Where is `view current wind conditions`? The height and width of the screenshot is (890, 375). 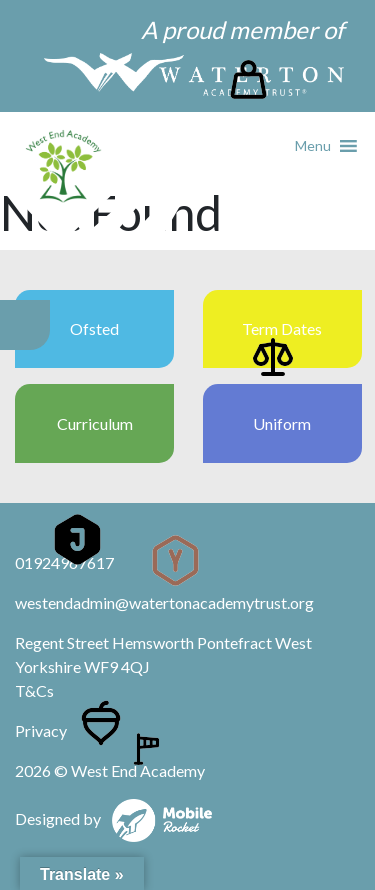 view current wind conditions is located at coordinates (148, 749).